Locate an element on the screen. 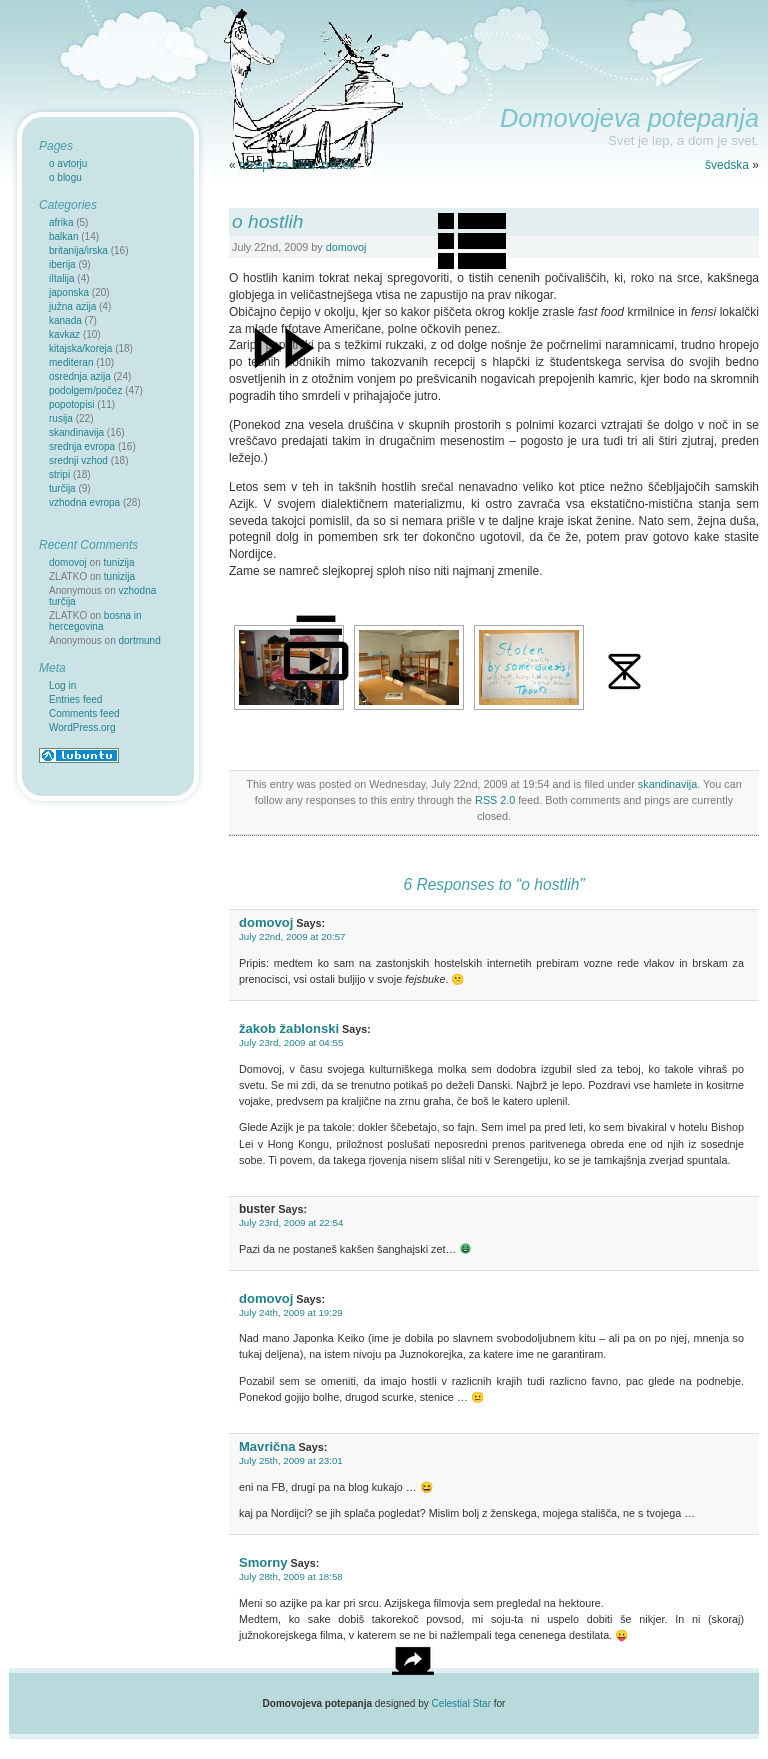 The width and height of the screenshot is (768, 1759). view your subscriptions is located at coordinates (316, 648).